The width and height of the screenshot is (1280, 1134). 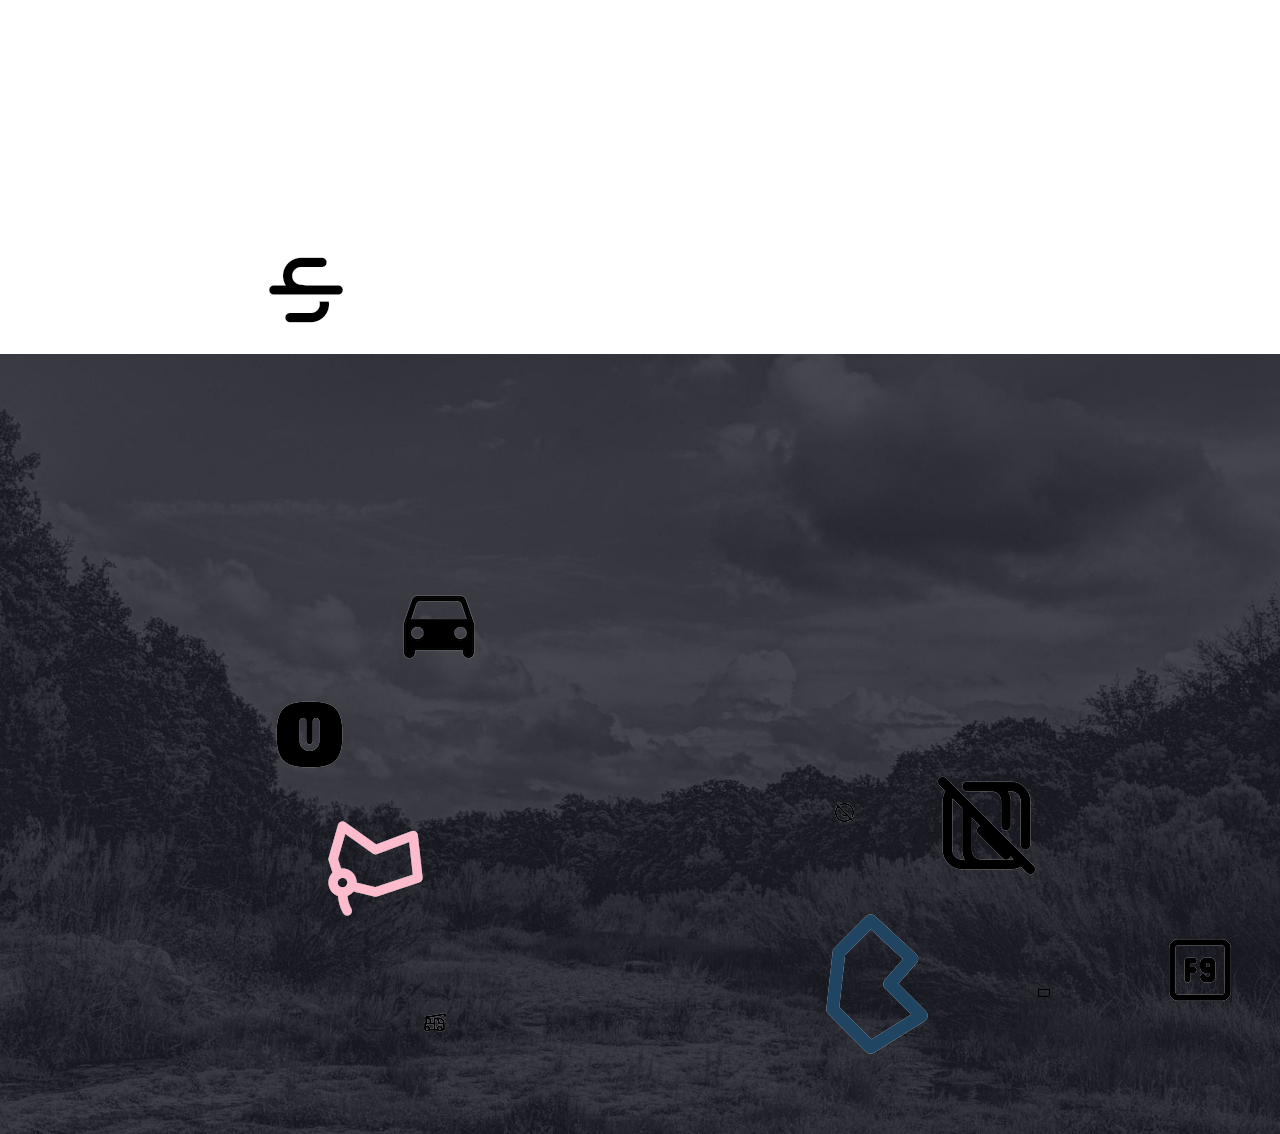 What do you see at coordinates (434, 1023) in the screenshot?
I see `request a tow truck service` at bounding box center [434, 1023].